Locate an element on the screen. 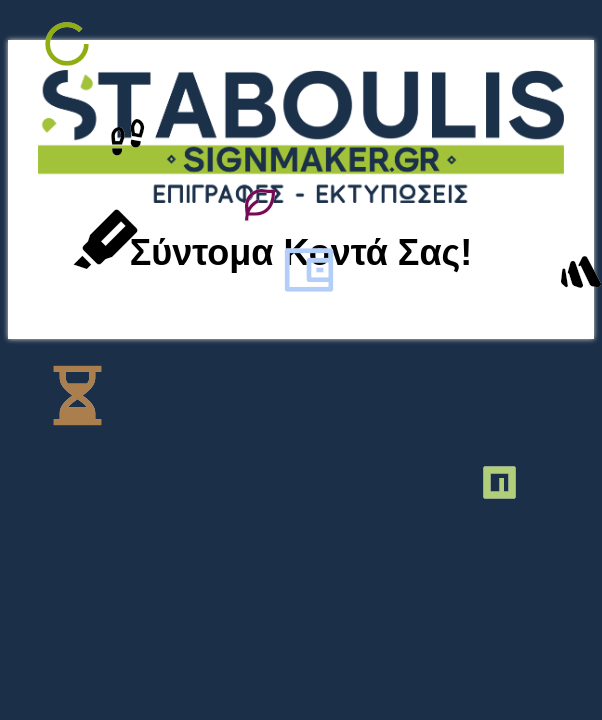 This screenshot has width=602, height=720. npm (node package manager) logo is located at coordinates (499, 482).